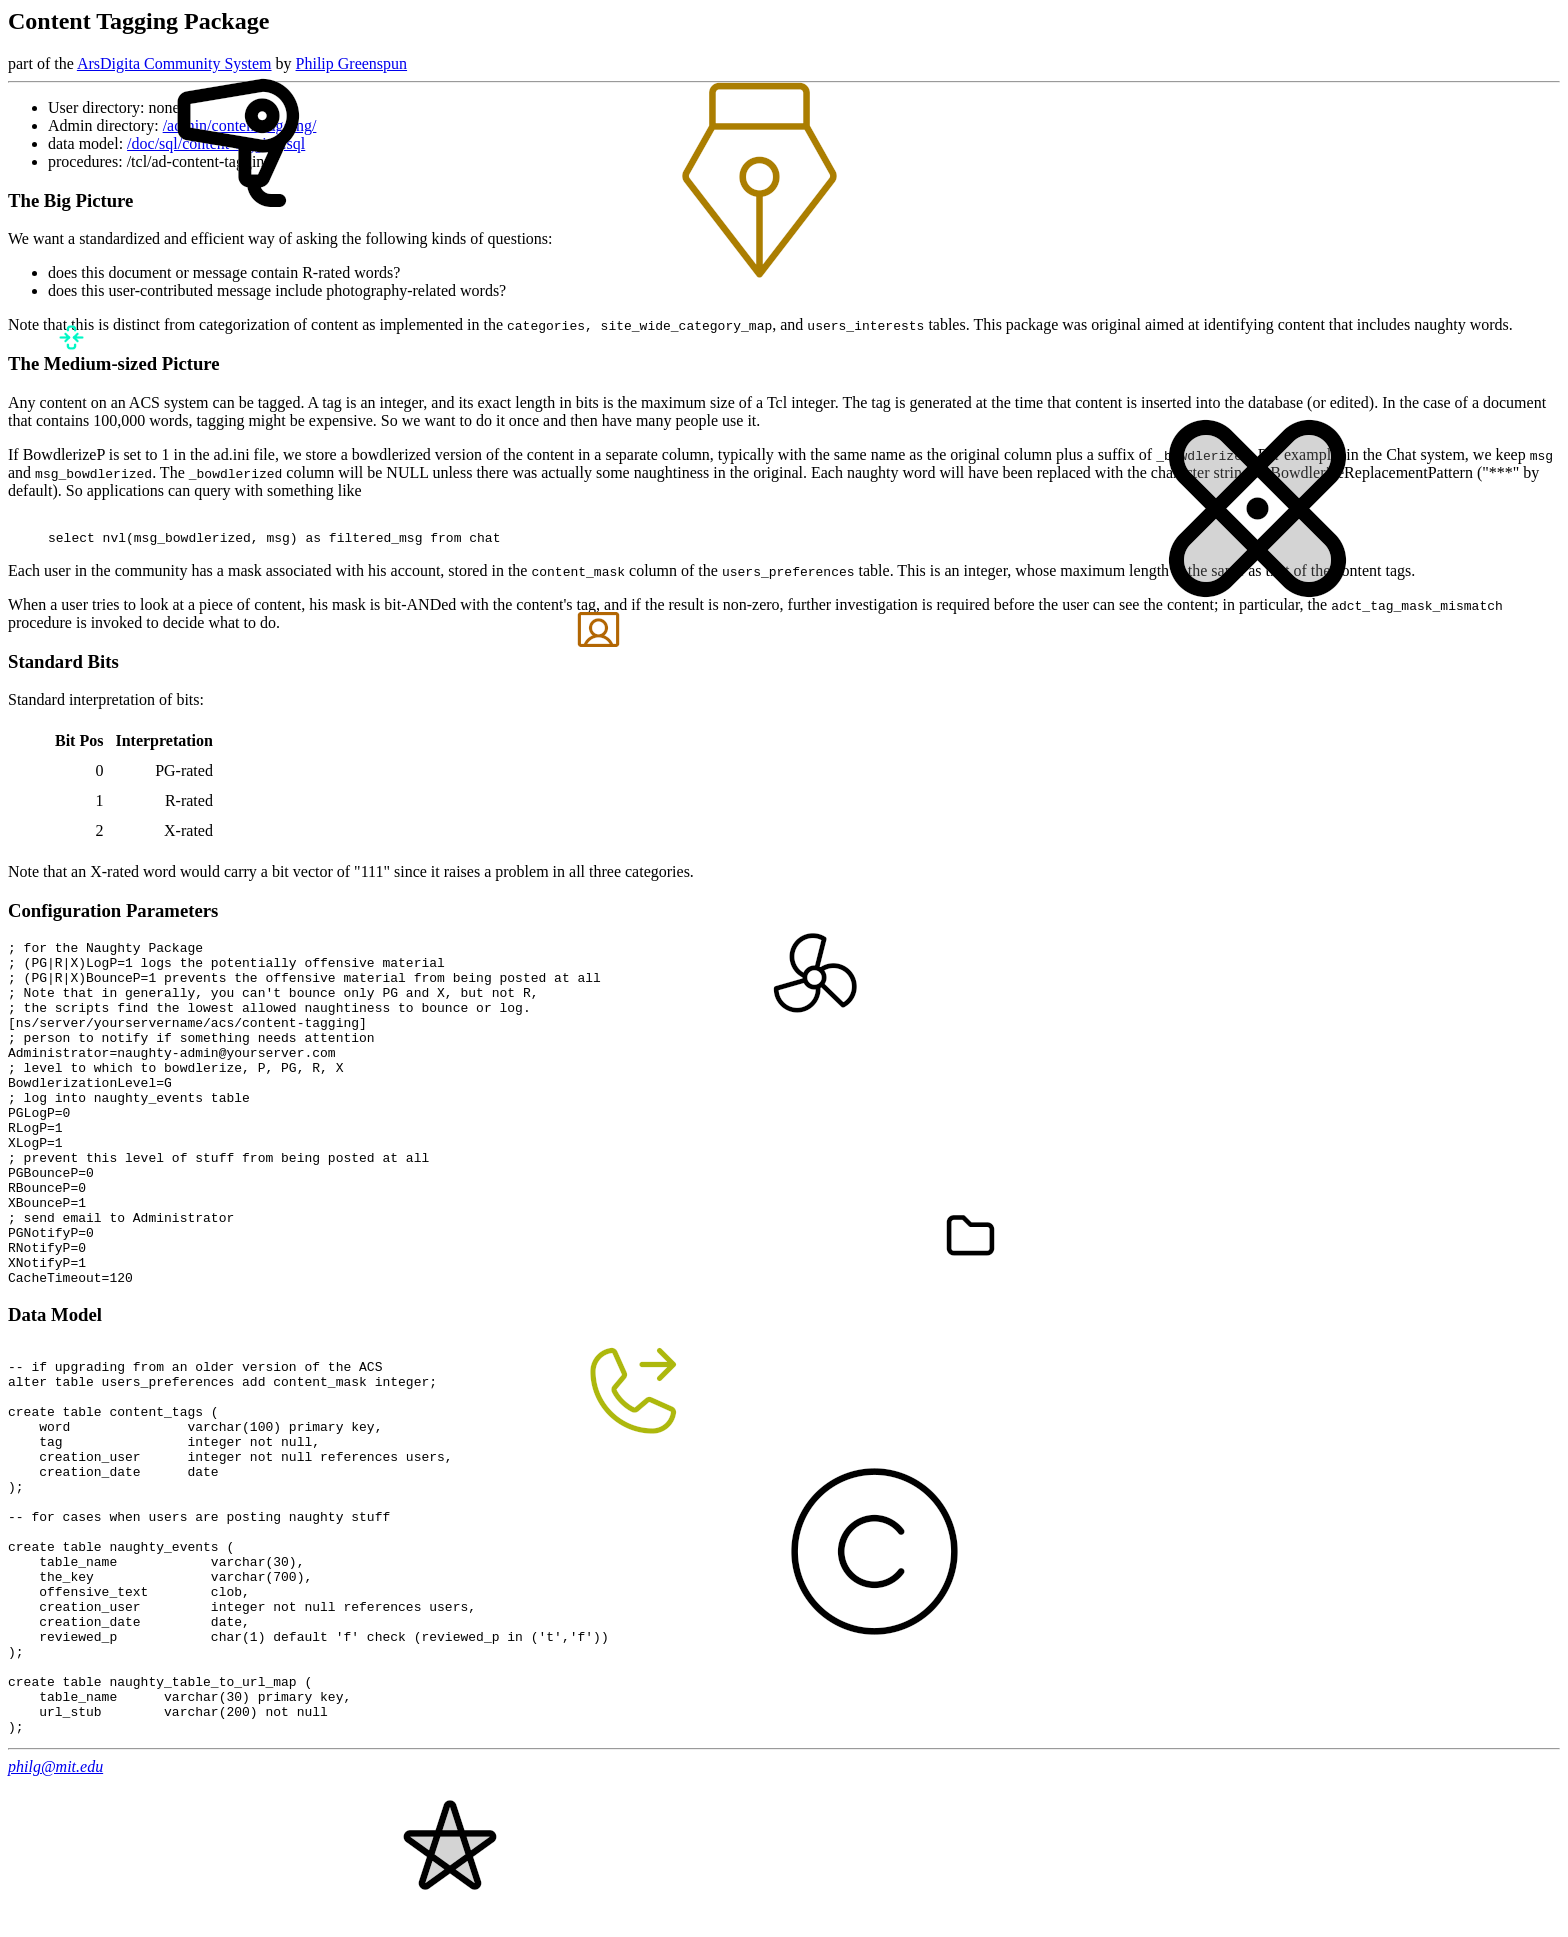 This screenshot has width=1568, height=1937. What do you see at coordinates (759, 173) in the screenshot?
I see `access drawing or illustration tools` at bounding box center [759, 173].